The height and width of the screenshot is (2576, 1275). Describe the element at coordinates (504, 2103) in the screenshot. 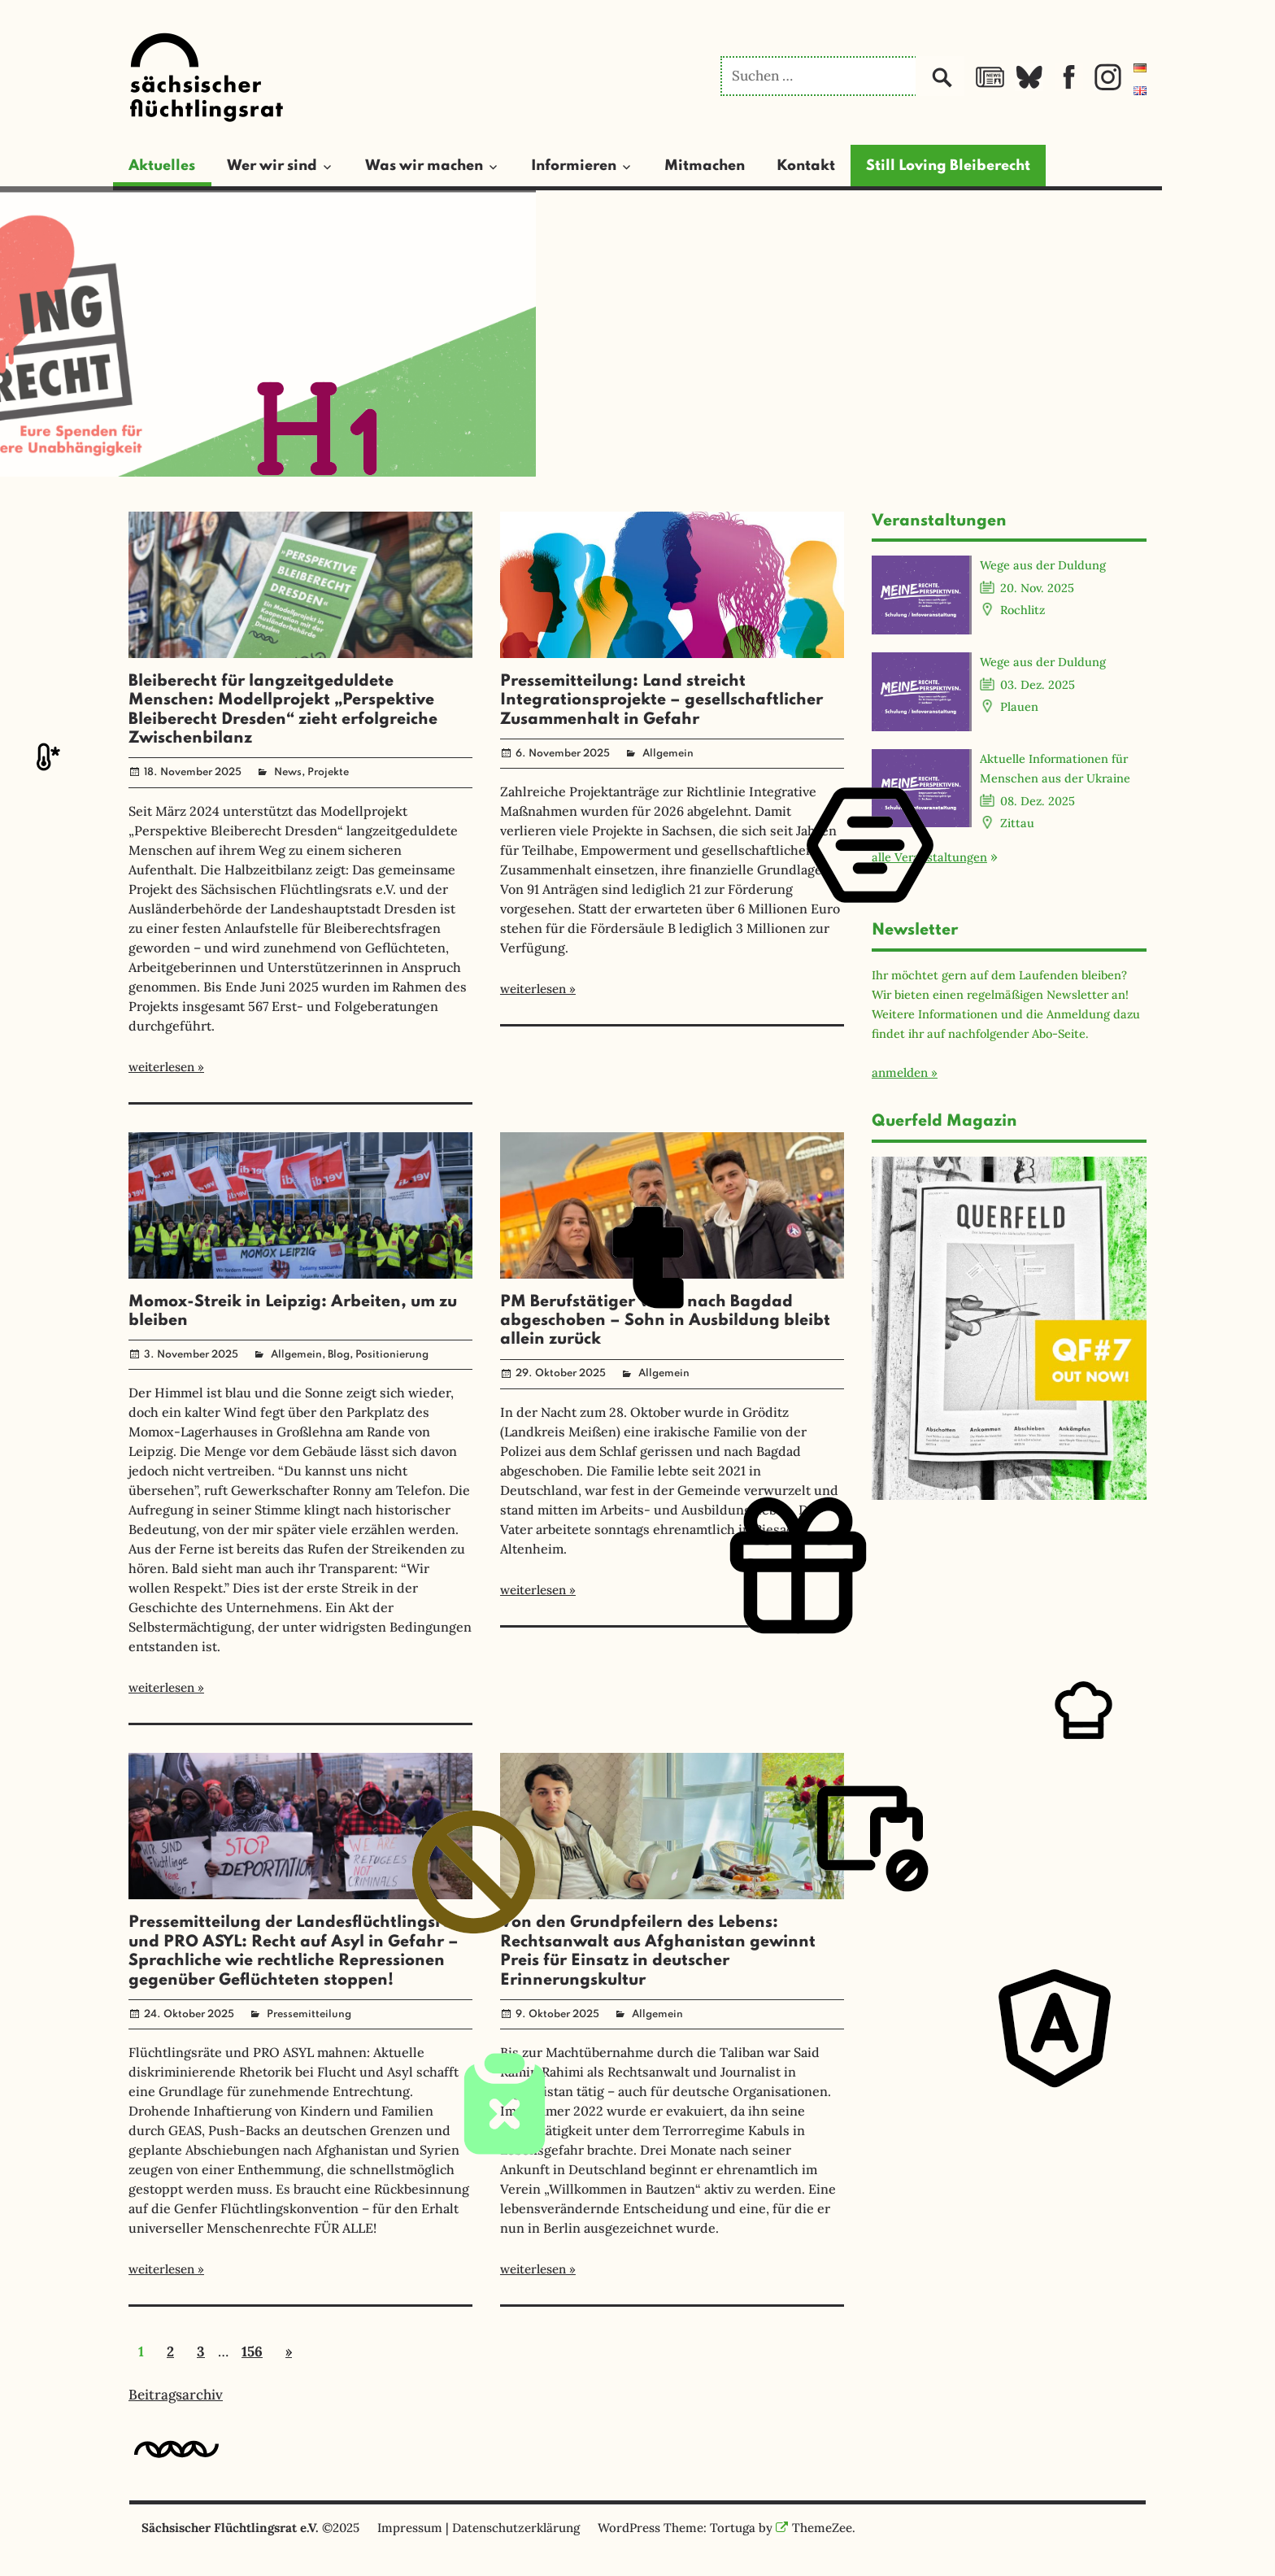

I see `clear clipboard contents` at that location.